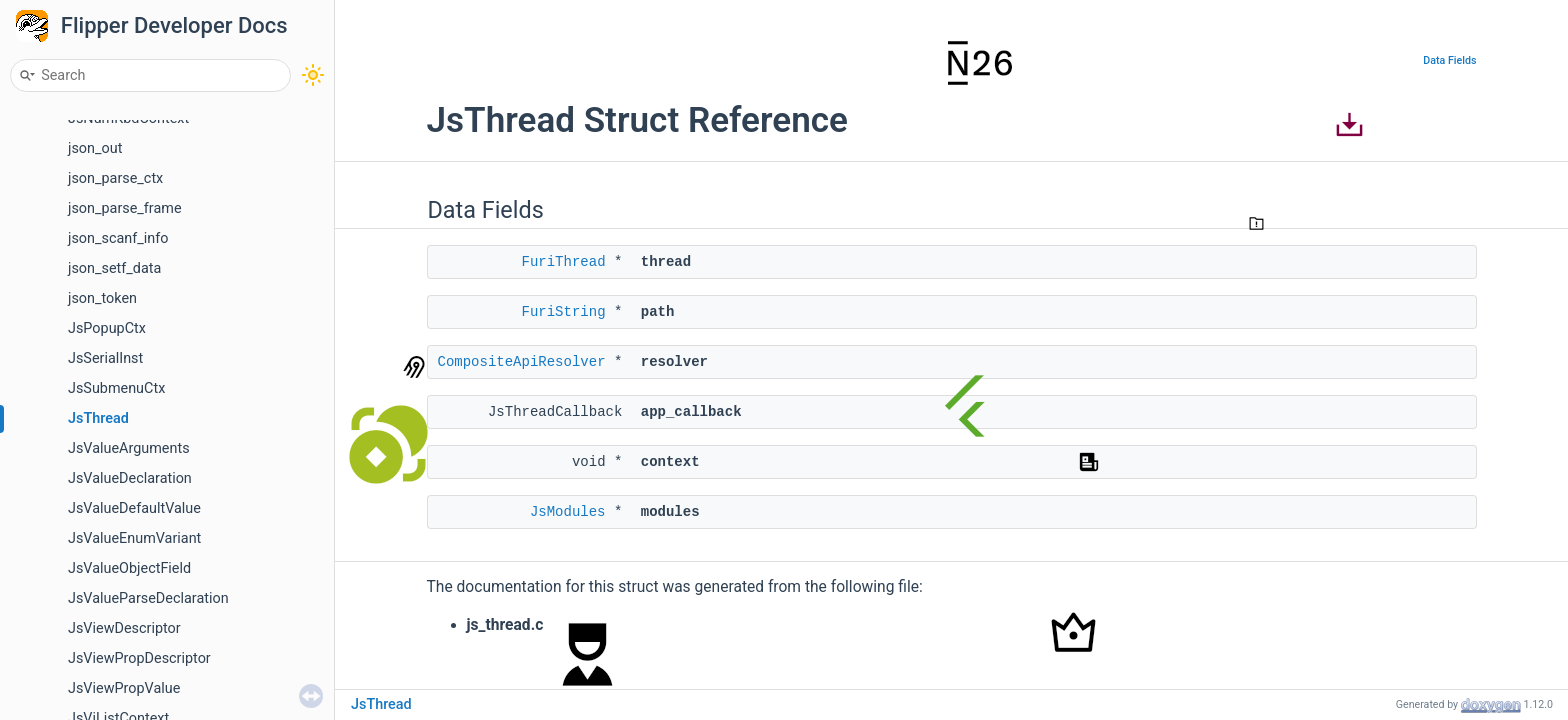 This screenshot has width=1568, height=720. I want to click on swap or exchange cryptocurrency tokens, so click(388, 444).